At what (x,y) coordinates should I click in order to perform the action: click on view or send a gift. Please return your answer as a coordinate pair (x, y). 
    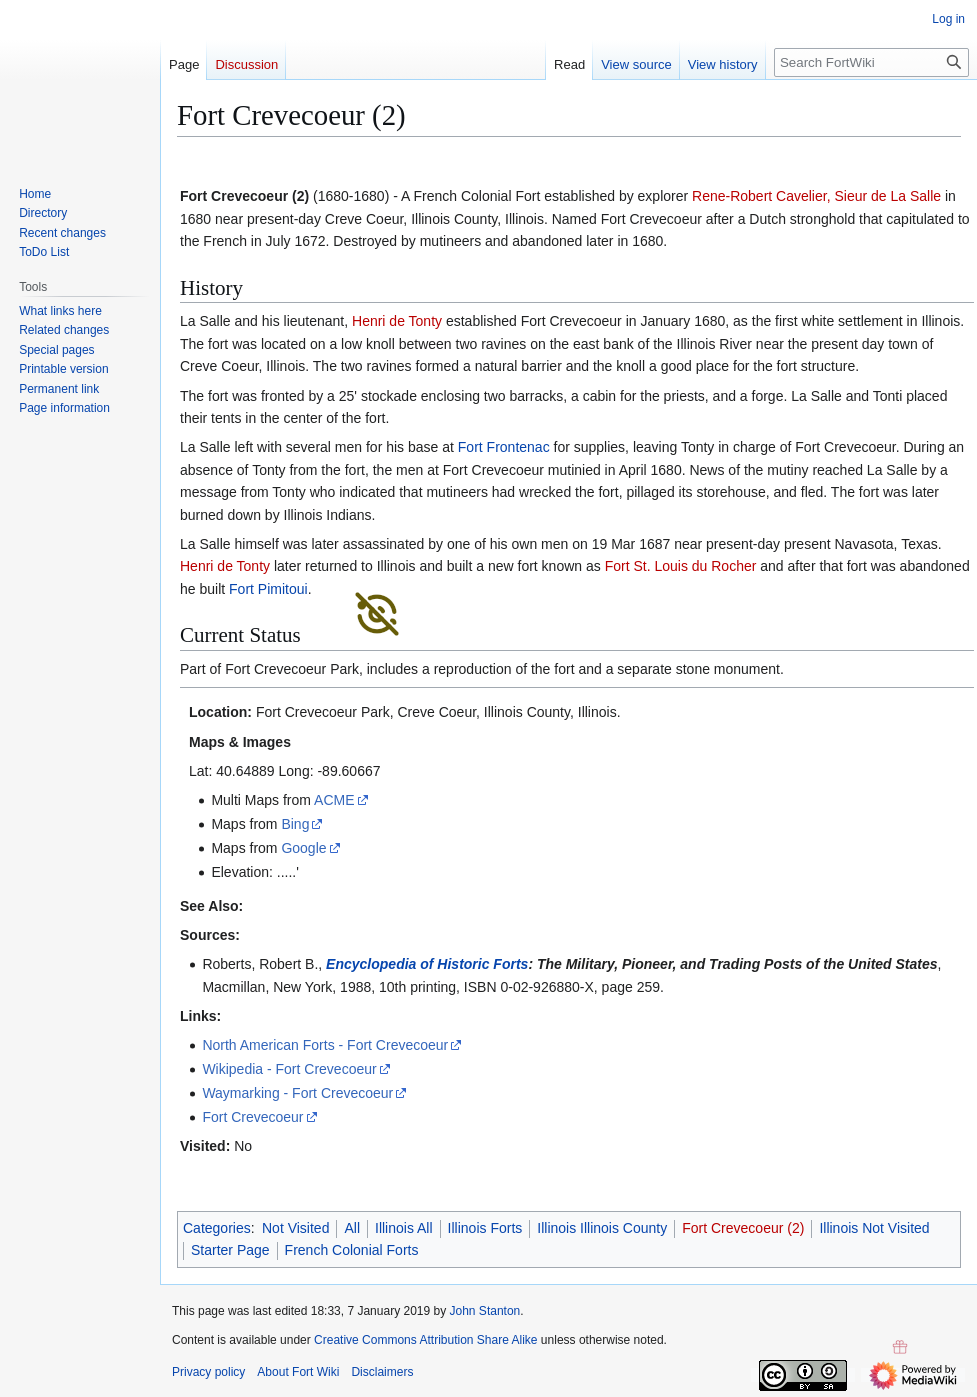
    Looking at the image, I should click on (900, 1347).